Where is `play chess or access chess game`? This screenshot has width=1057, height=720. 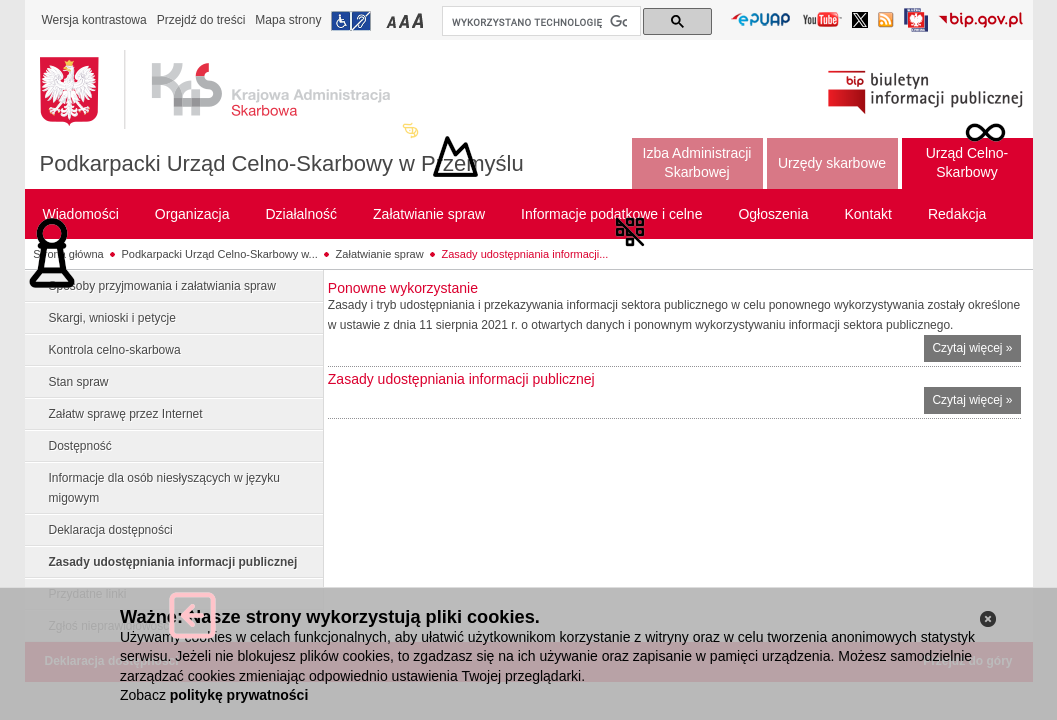
play chess or access chess game is located at coordinates (52, 255).